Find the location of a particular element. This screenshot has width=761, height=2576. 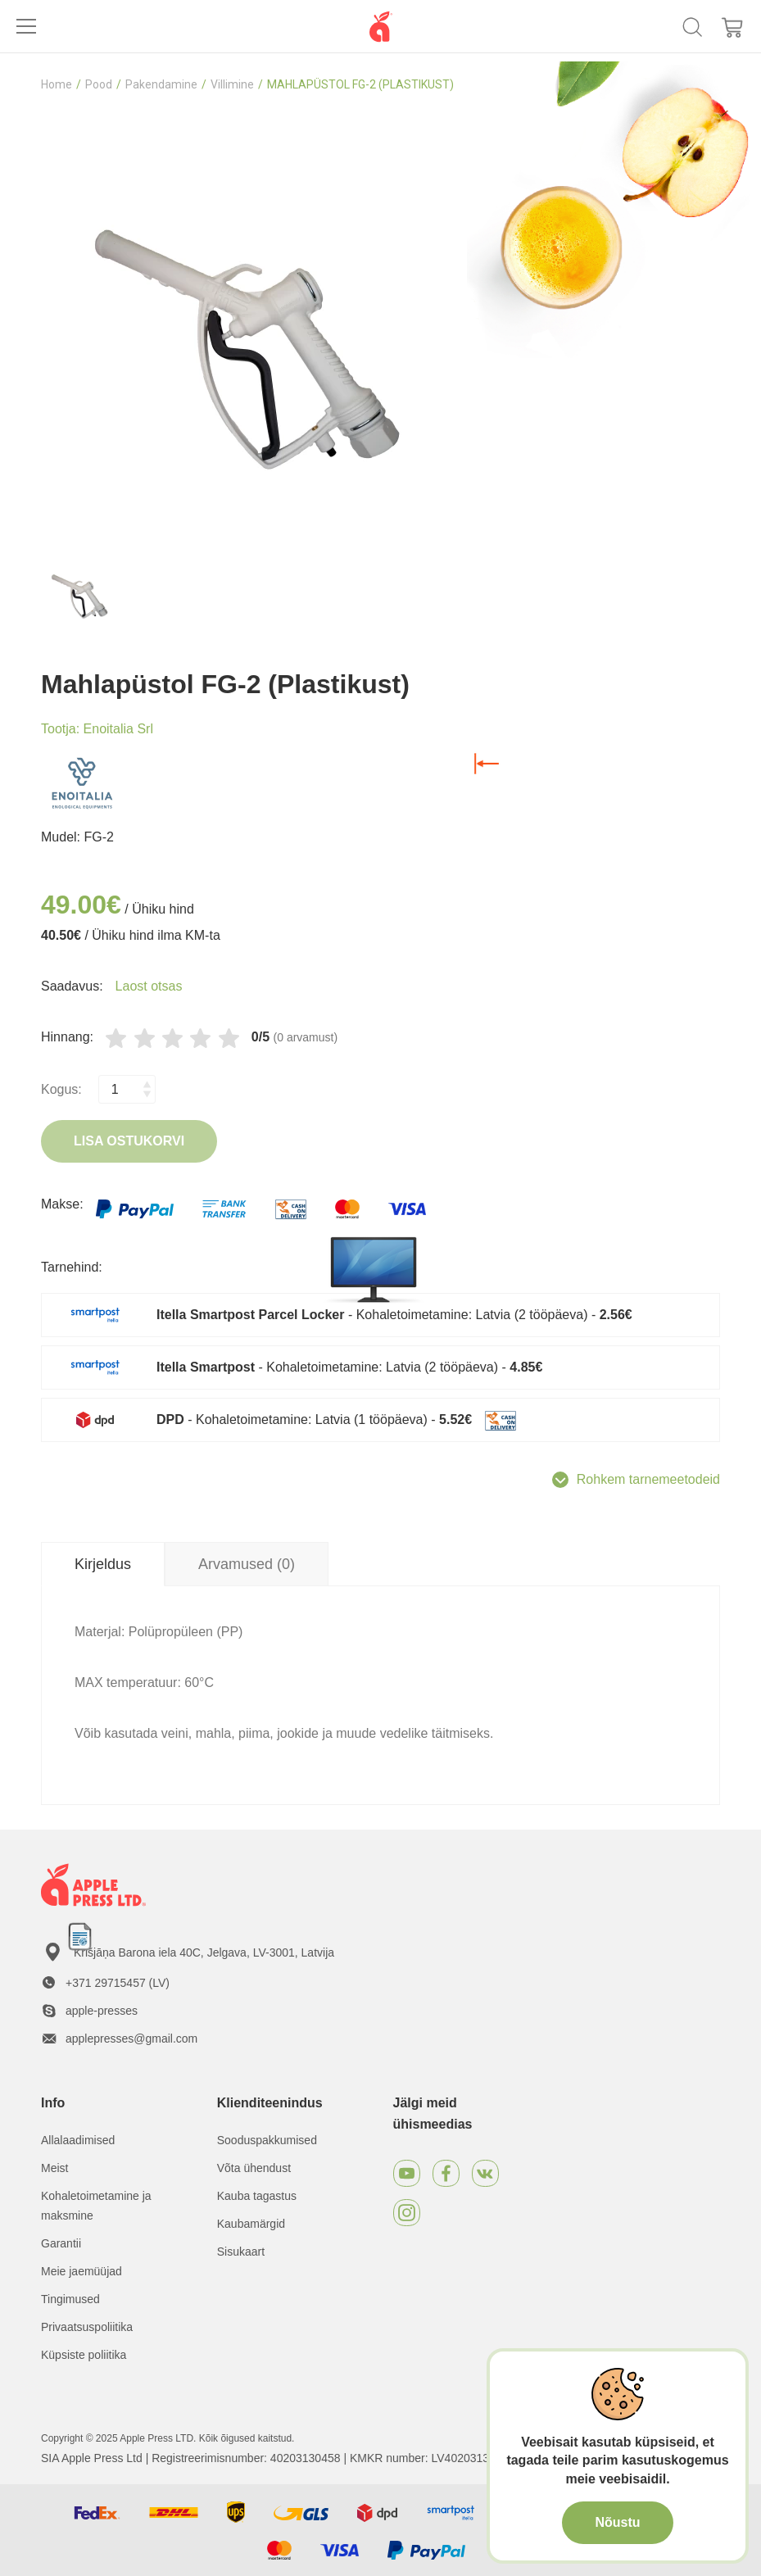

external display or monitor device is located at coordinates (374, 1252).